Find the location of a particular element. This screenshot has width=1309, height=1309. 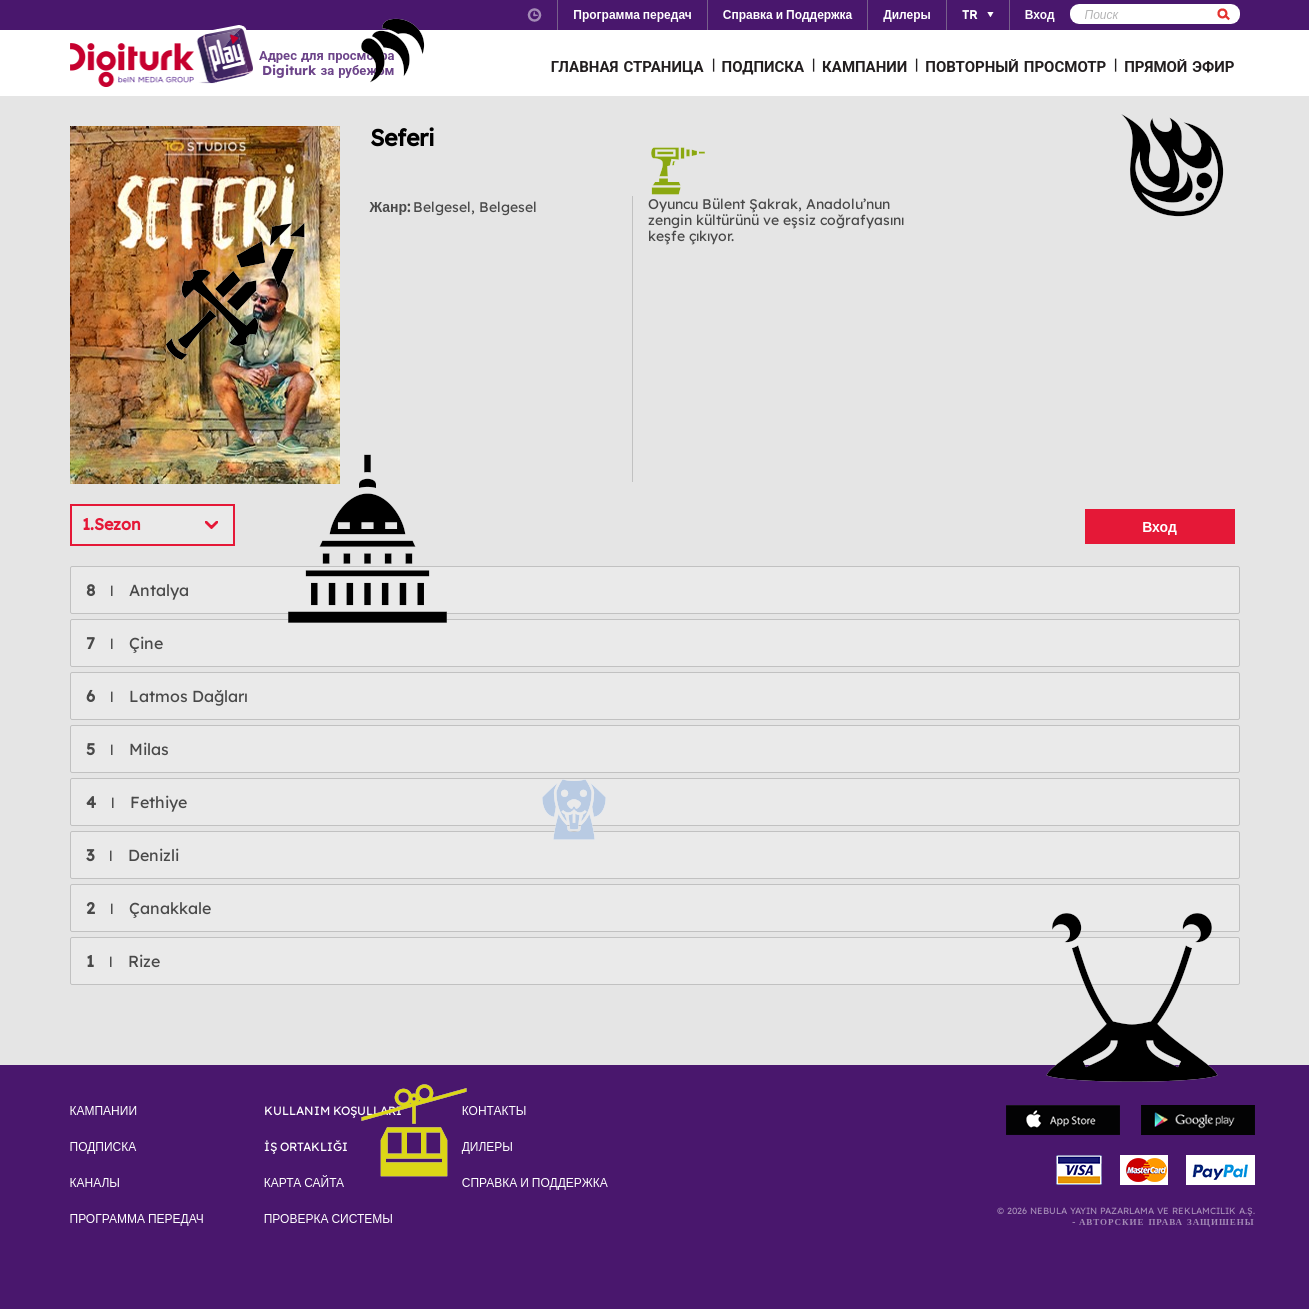

indicates a broken or destroyed weapon is located at coordinates (234, 293).